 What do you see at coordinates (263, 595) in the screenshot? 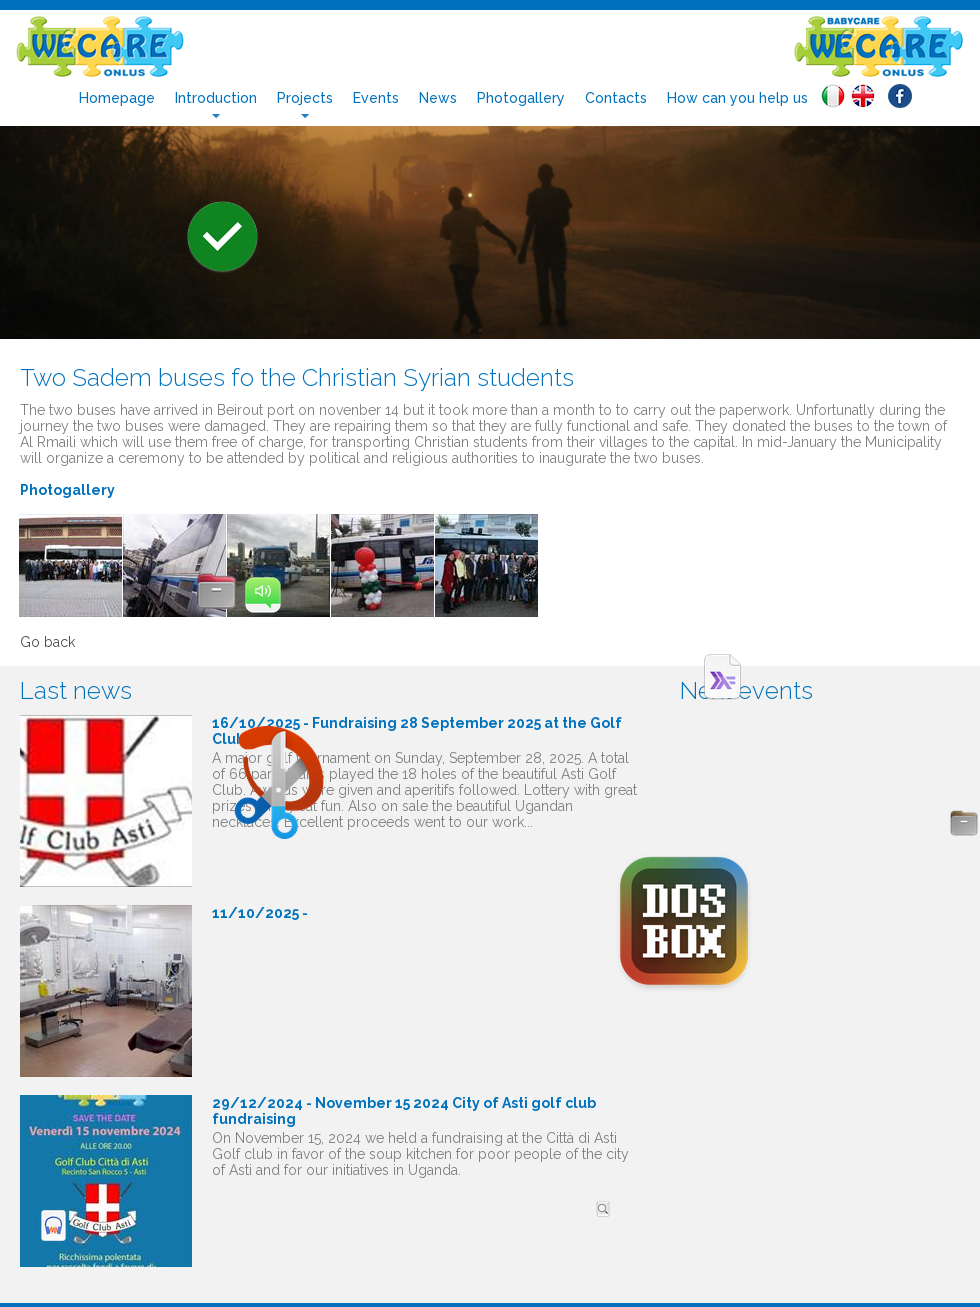
I see `open kmouth text-to-speech application` at bounding box center [263, 595].